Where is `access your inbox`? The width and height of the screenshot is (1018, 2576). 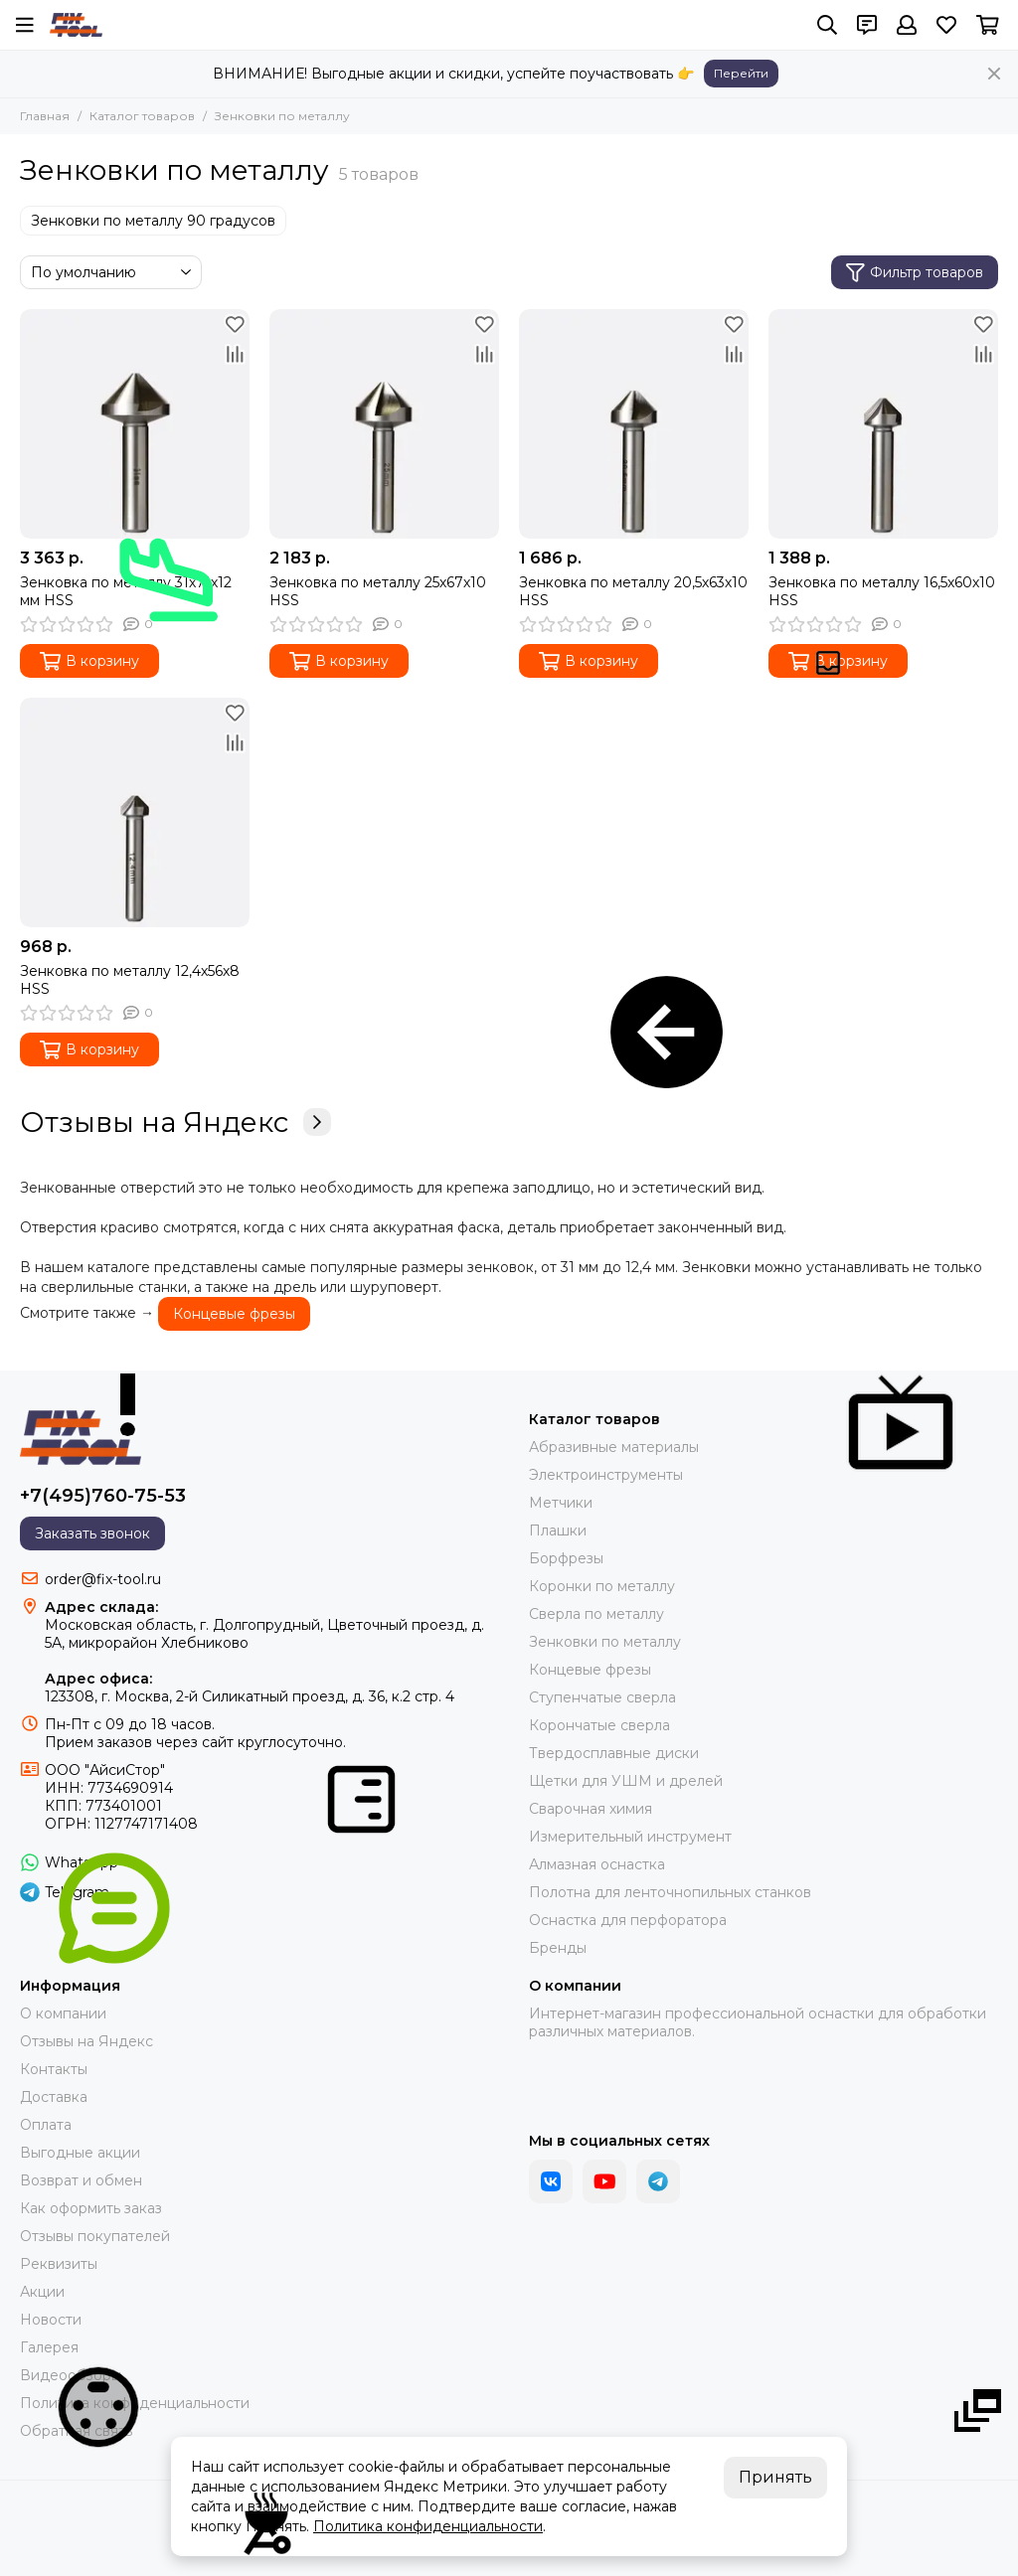
access your inbox is located at coordinates (828, 663).